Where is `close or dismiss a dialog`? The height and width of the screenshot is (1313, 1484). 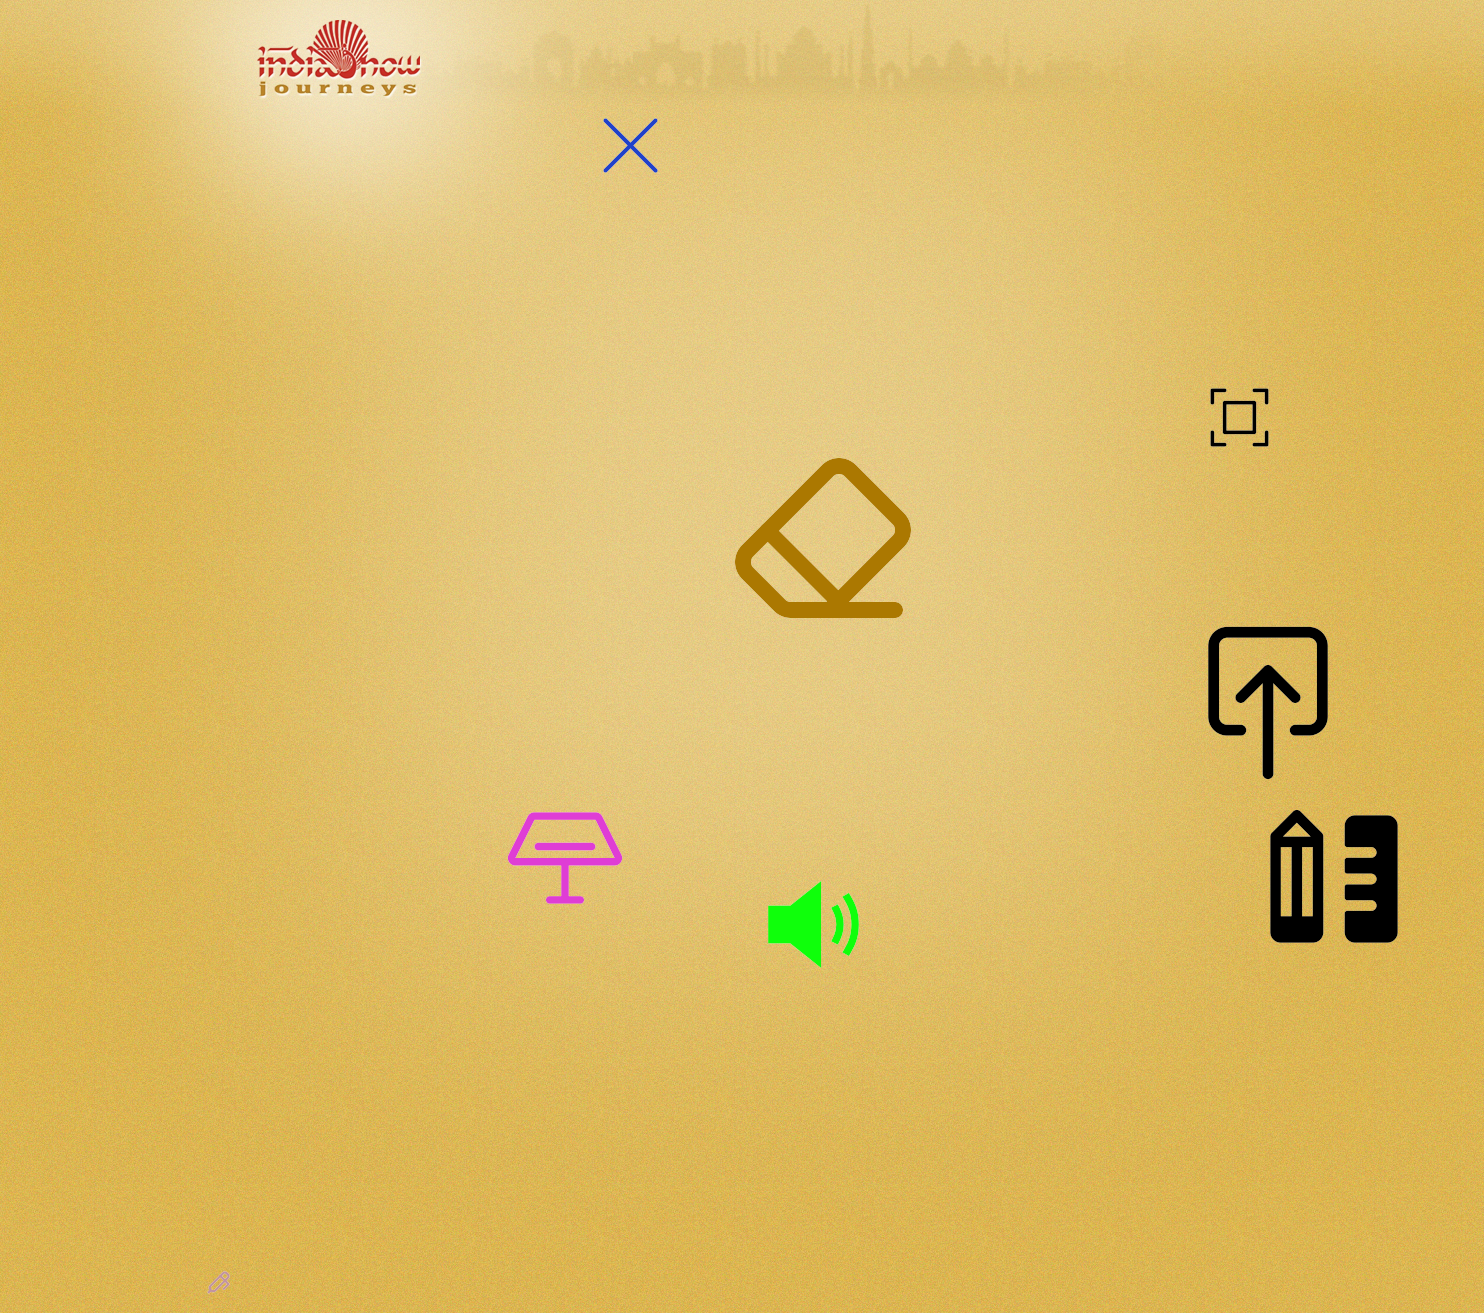
close or dismiss a dialog is located at coordinates (630, 145).